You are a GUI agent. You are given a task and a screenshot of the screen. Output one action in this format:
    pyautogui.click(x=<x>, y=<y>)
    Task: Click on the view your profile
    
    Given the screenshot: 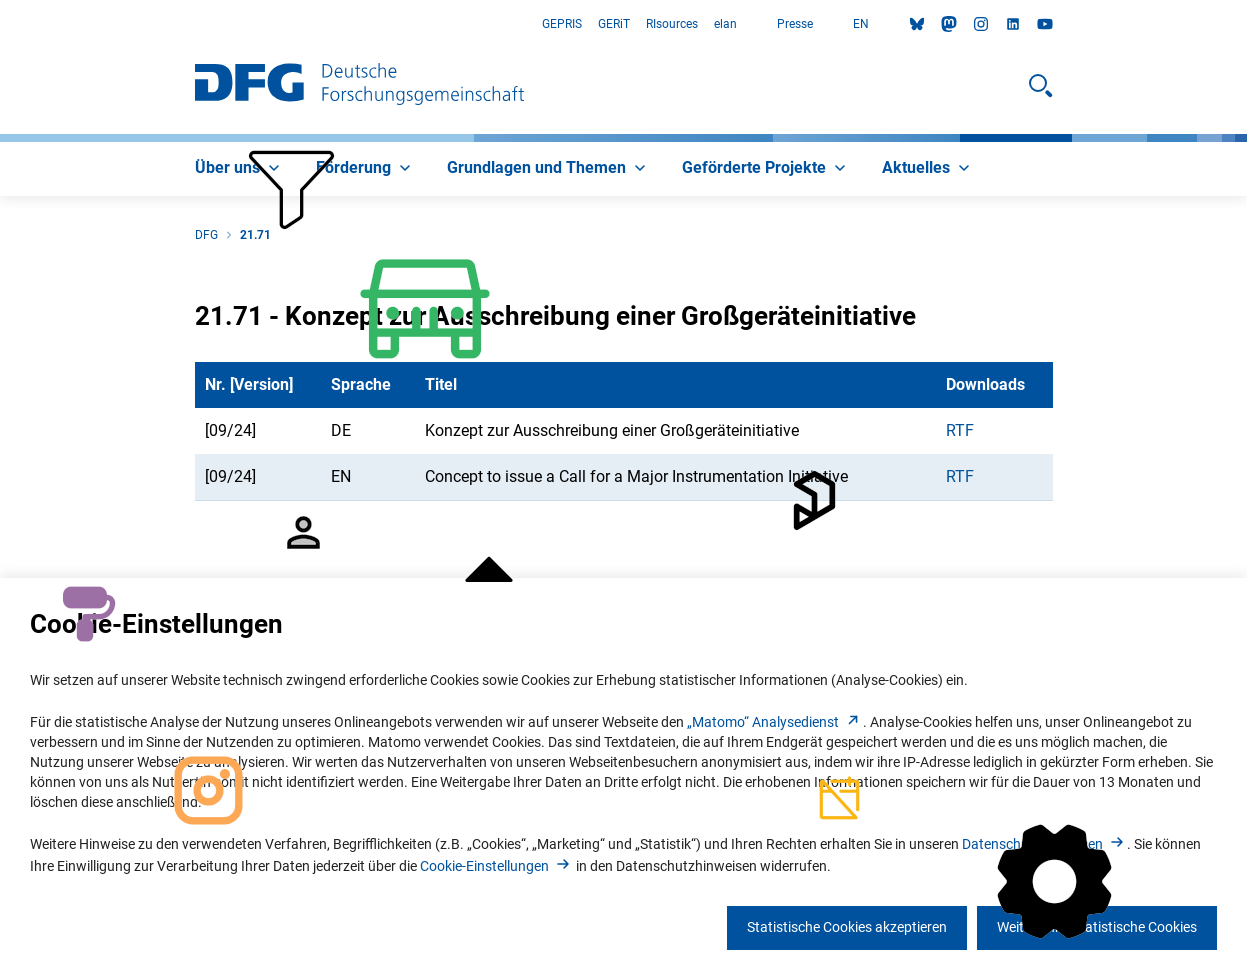 What is the action you would take?
    pyautogui.click(x=303, y=532)
    